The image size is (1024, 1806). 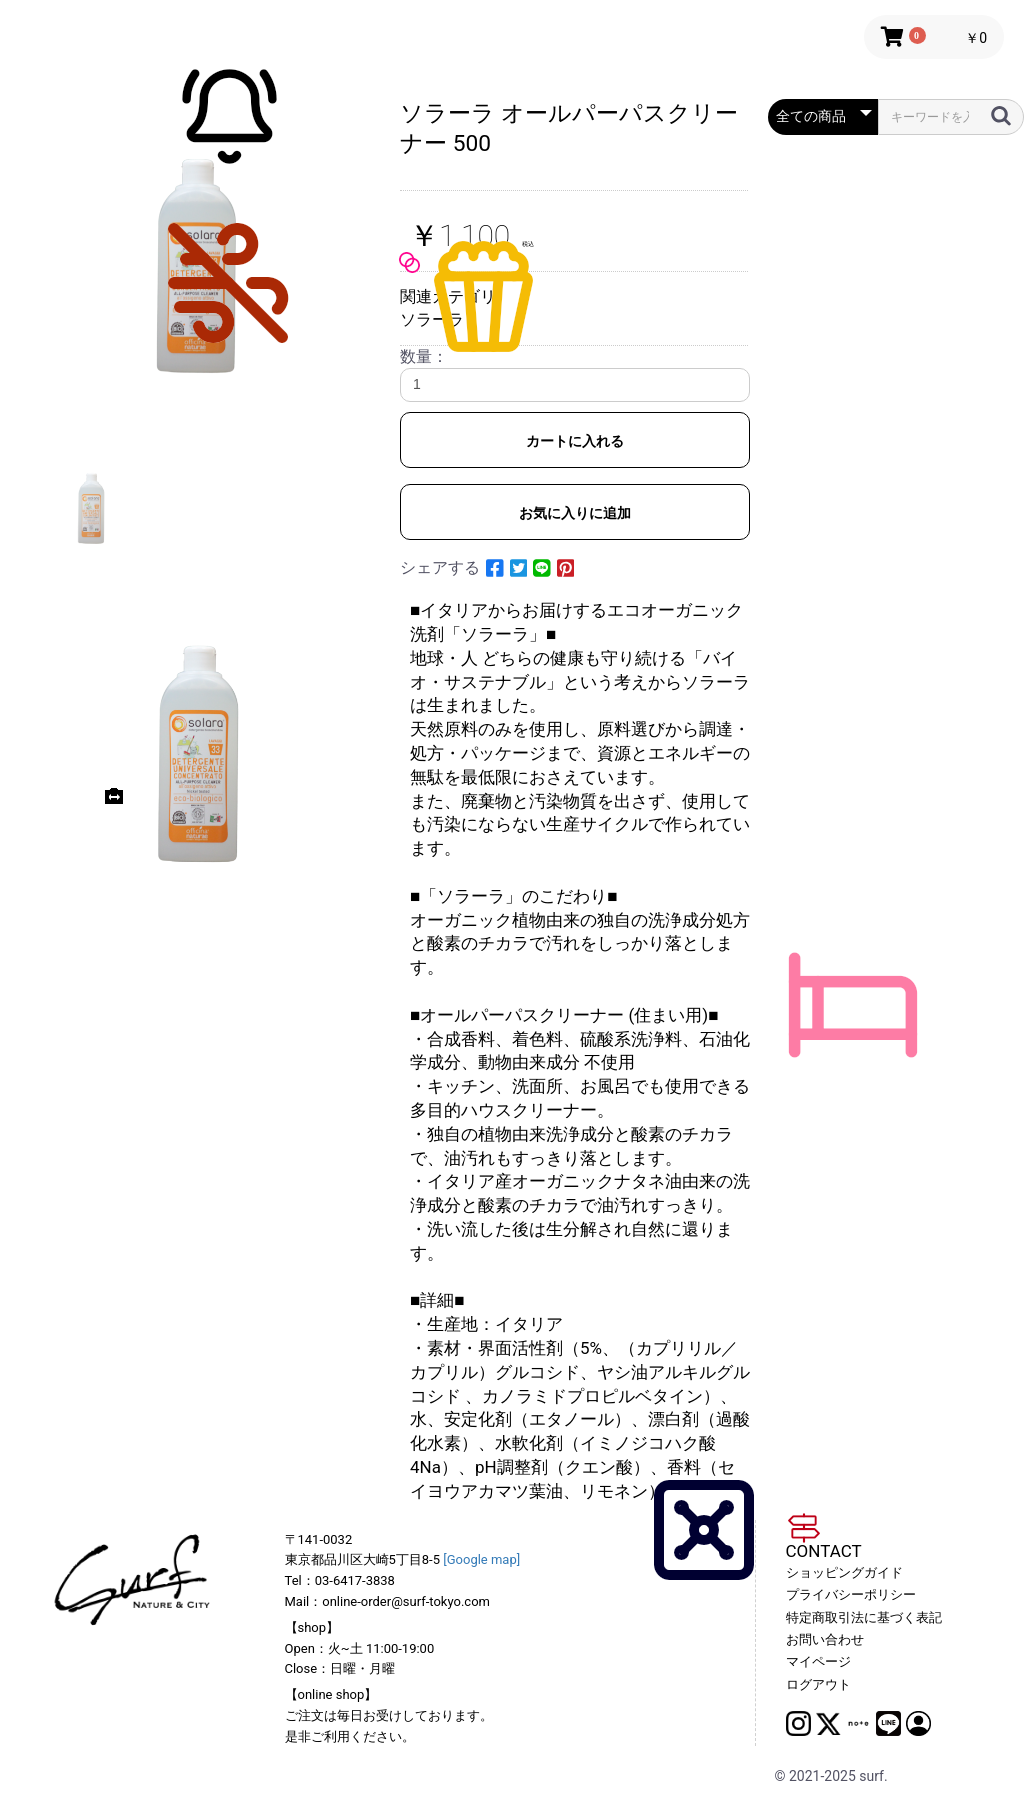 I want to click on access secure storage or vault, so click(x=704, y=1530).